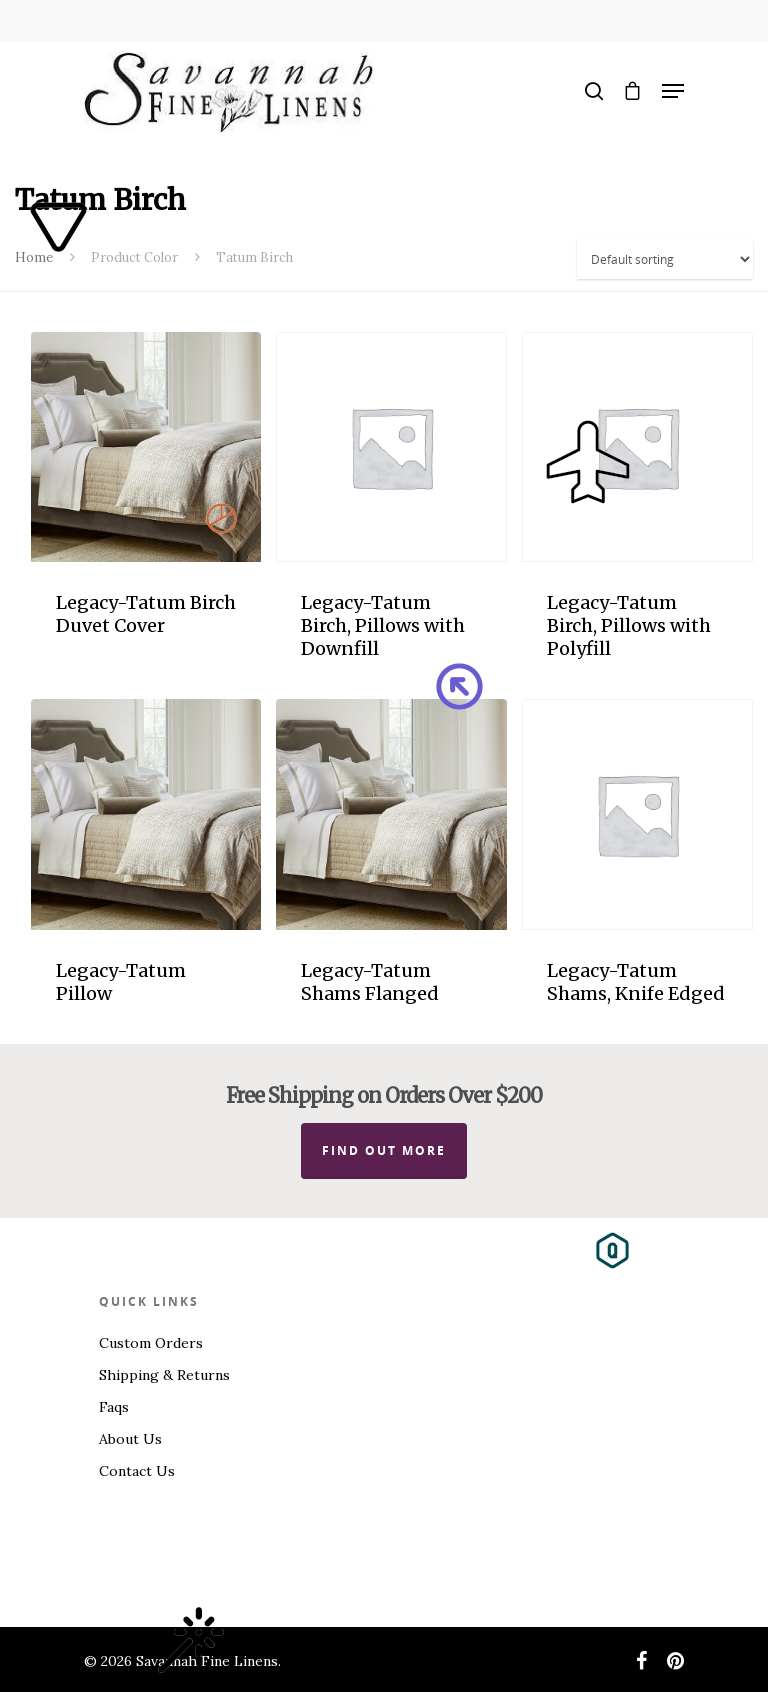 The image size is (768, 1692). I want to click on view analytics or statistics breakdown, so click(221, 518).